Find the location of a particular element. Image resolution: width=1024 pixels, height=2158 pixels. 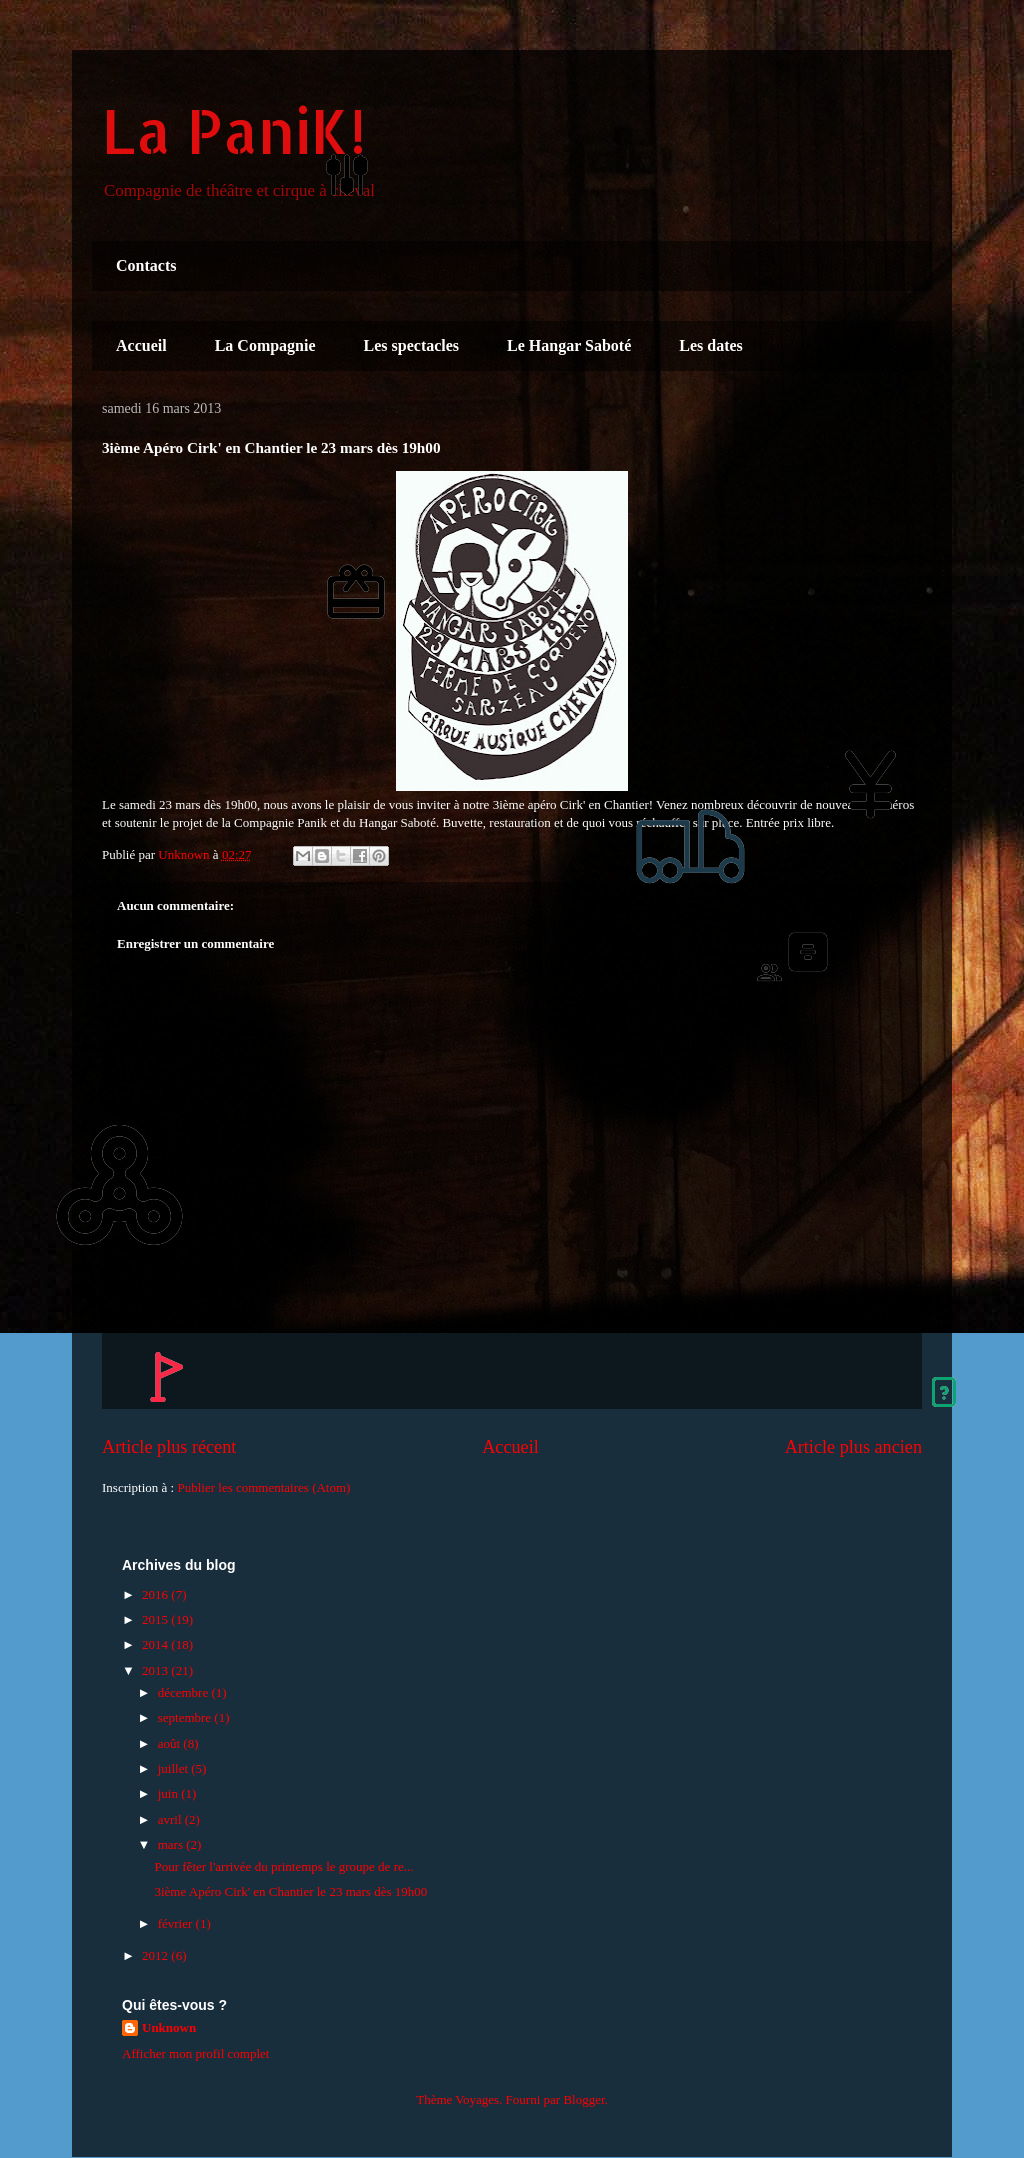

center align content horizontally and vertically is located at coordinates (808, 952).